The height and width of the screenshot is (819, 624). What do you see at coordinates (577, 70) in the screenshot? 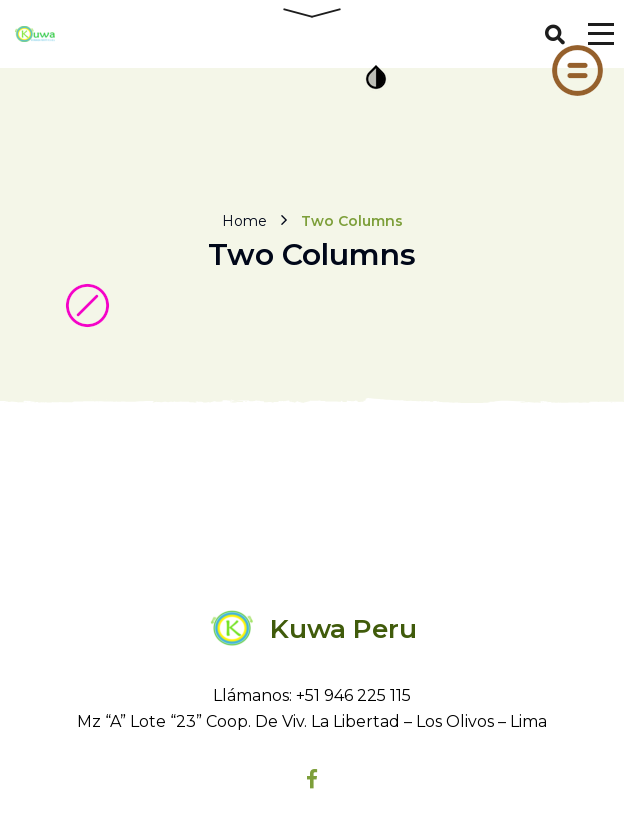
I see `indicates no derivatives license restriction` at bounding box center [577, 70].